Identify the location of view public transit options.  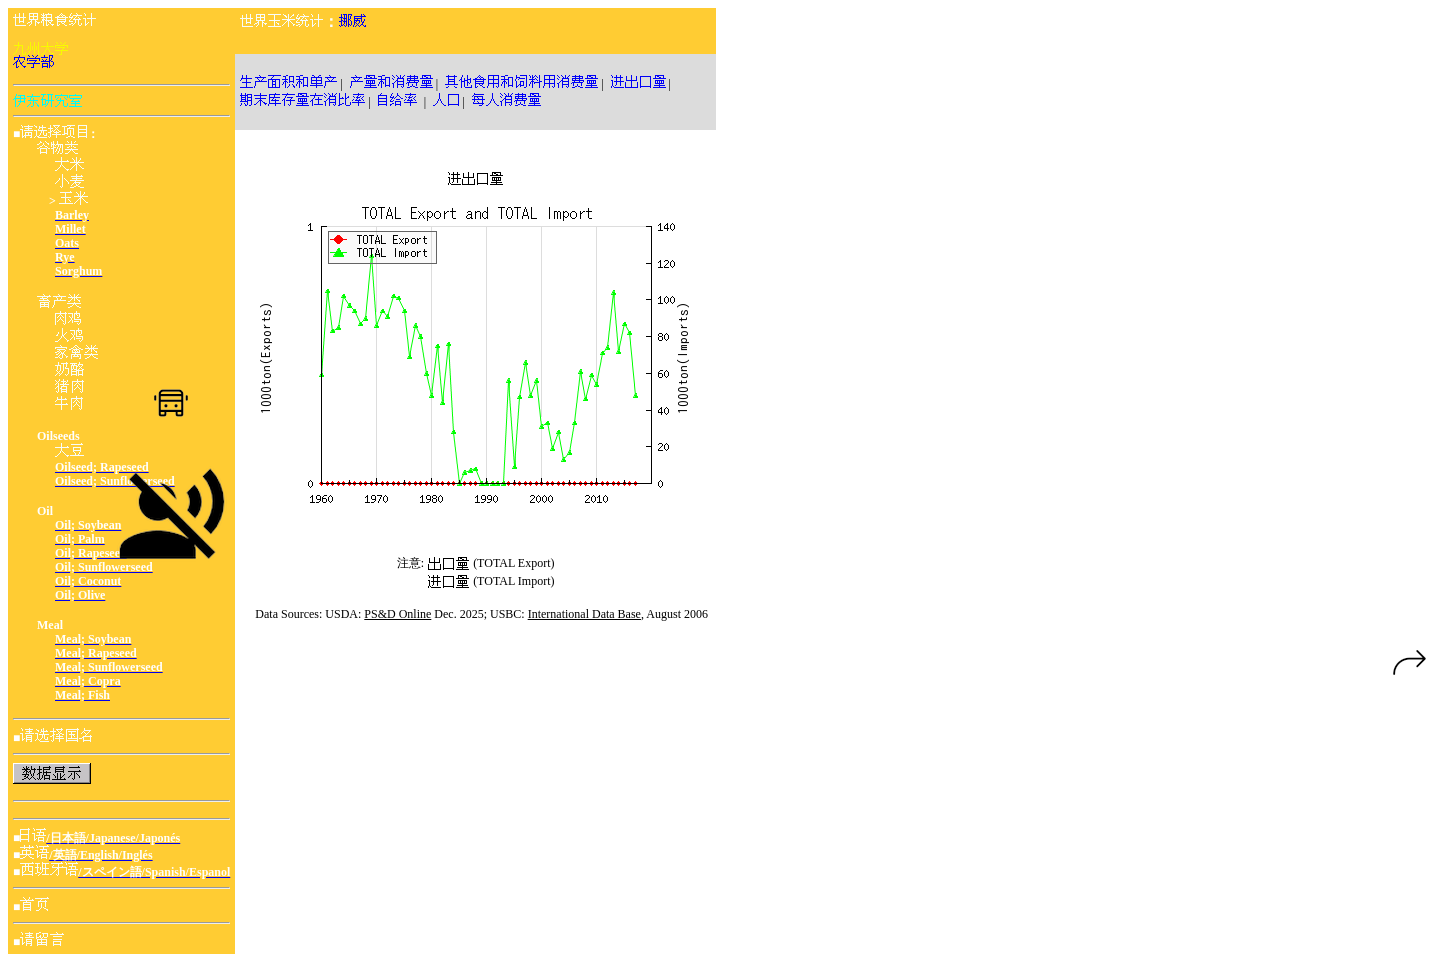
(171, 403).